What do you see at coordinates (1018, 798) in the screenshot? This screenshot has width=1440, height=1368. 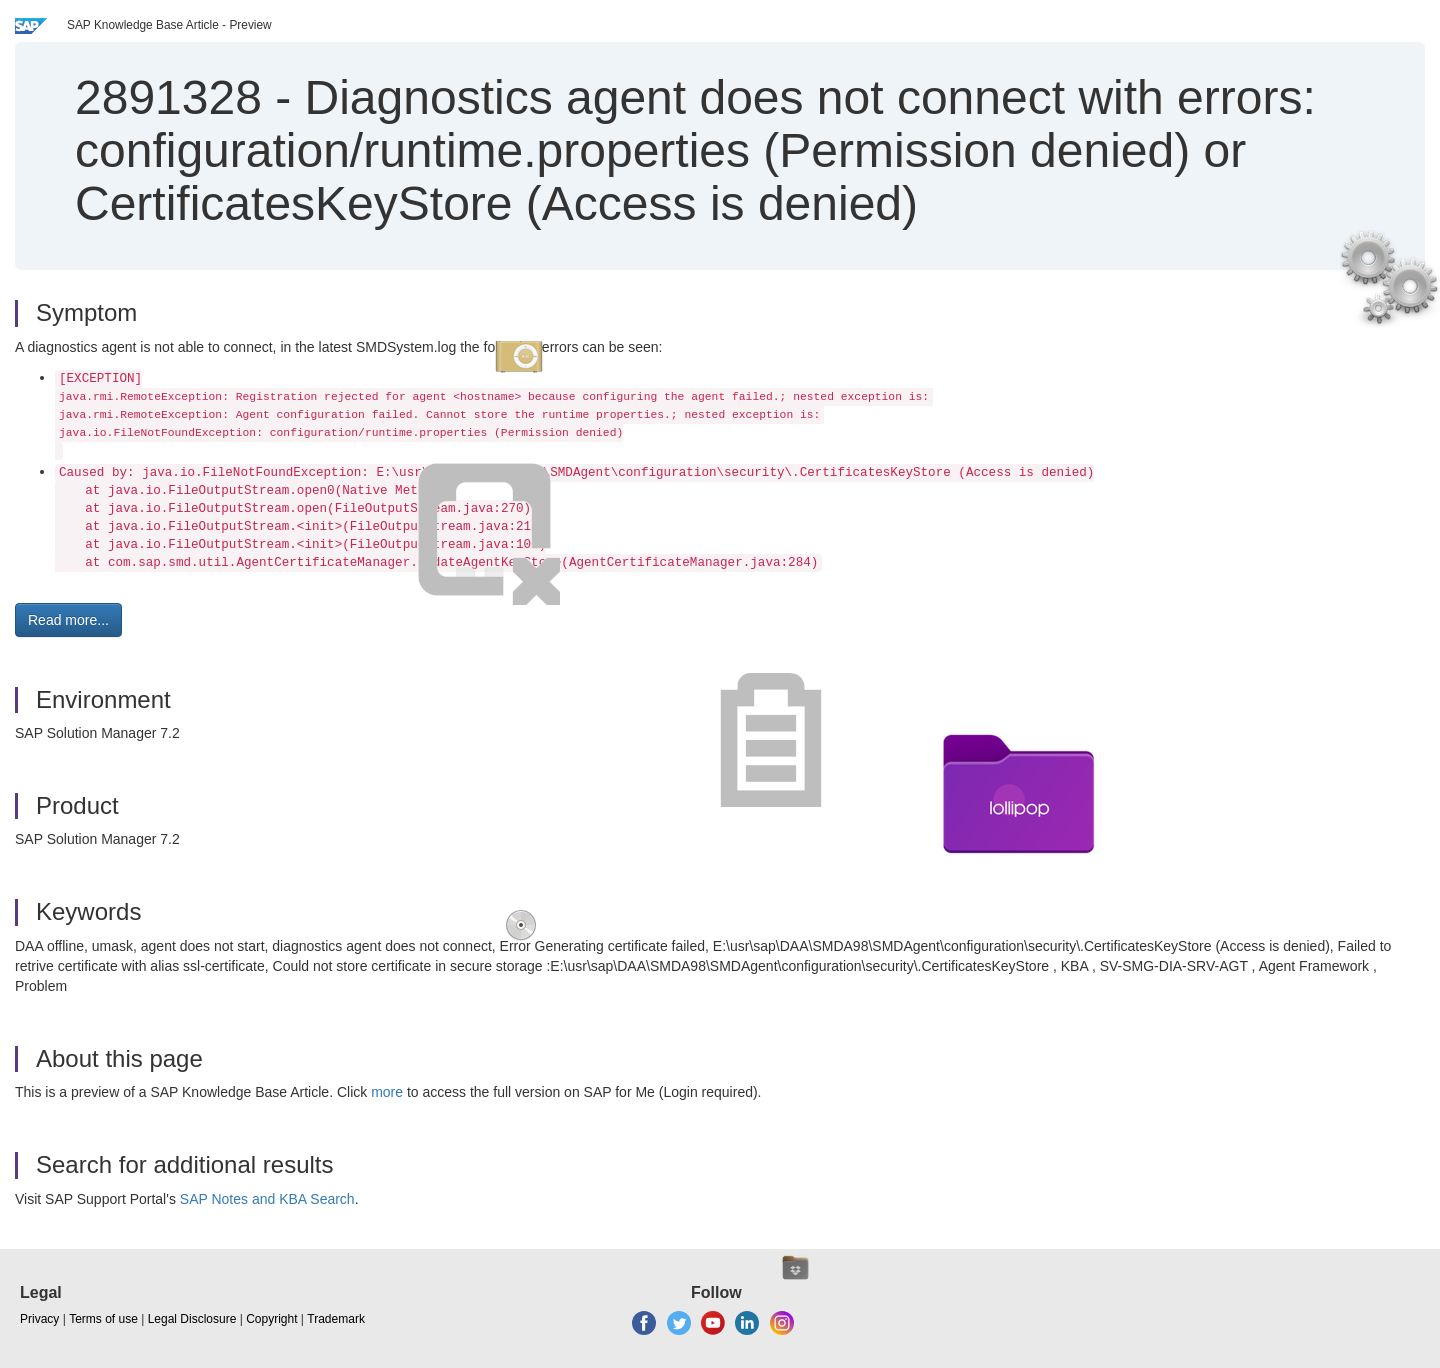 I see `open android lollipop system folder` at bounding box center [1018, 798].